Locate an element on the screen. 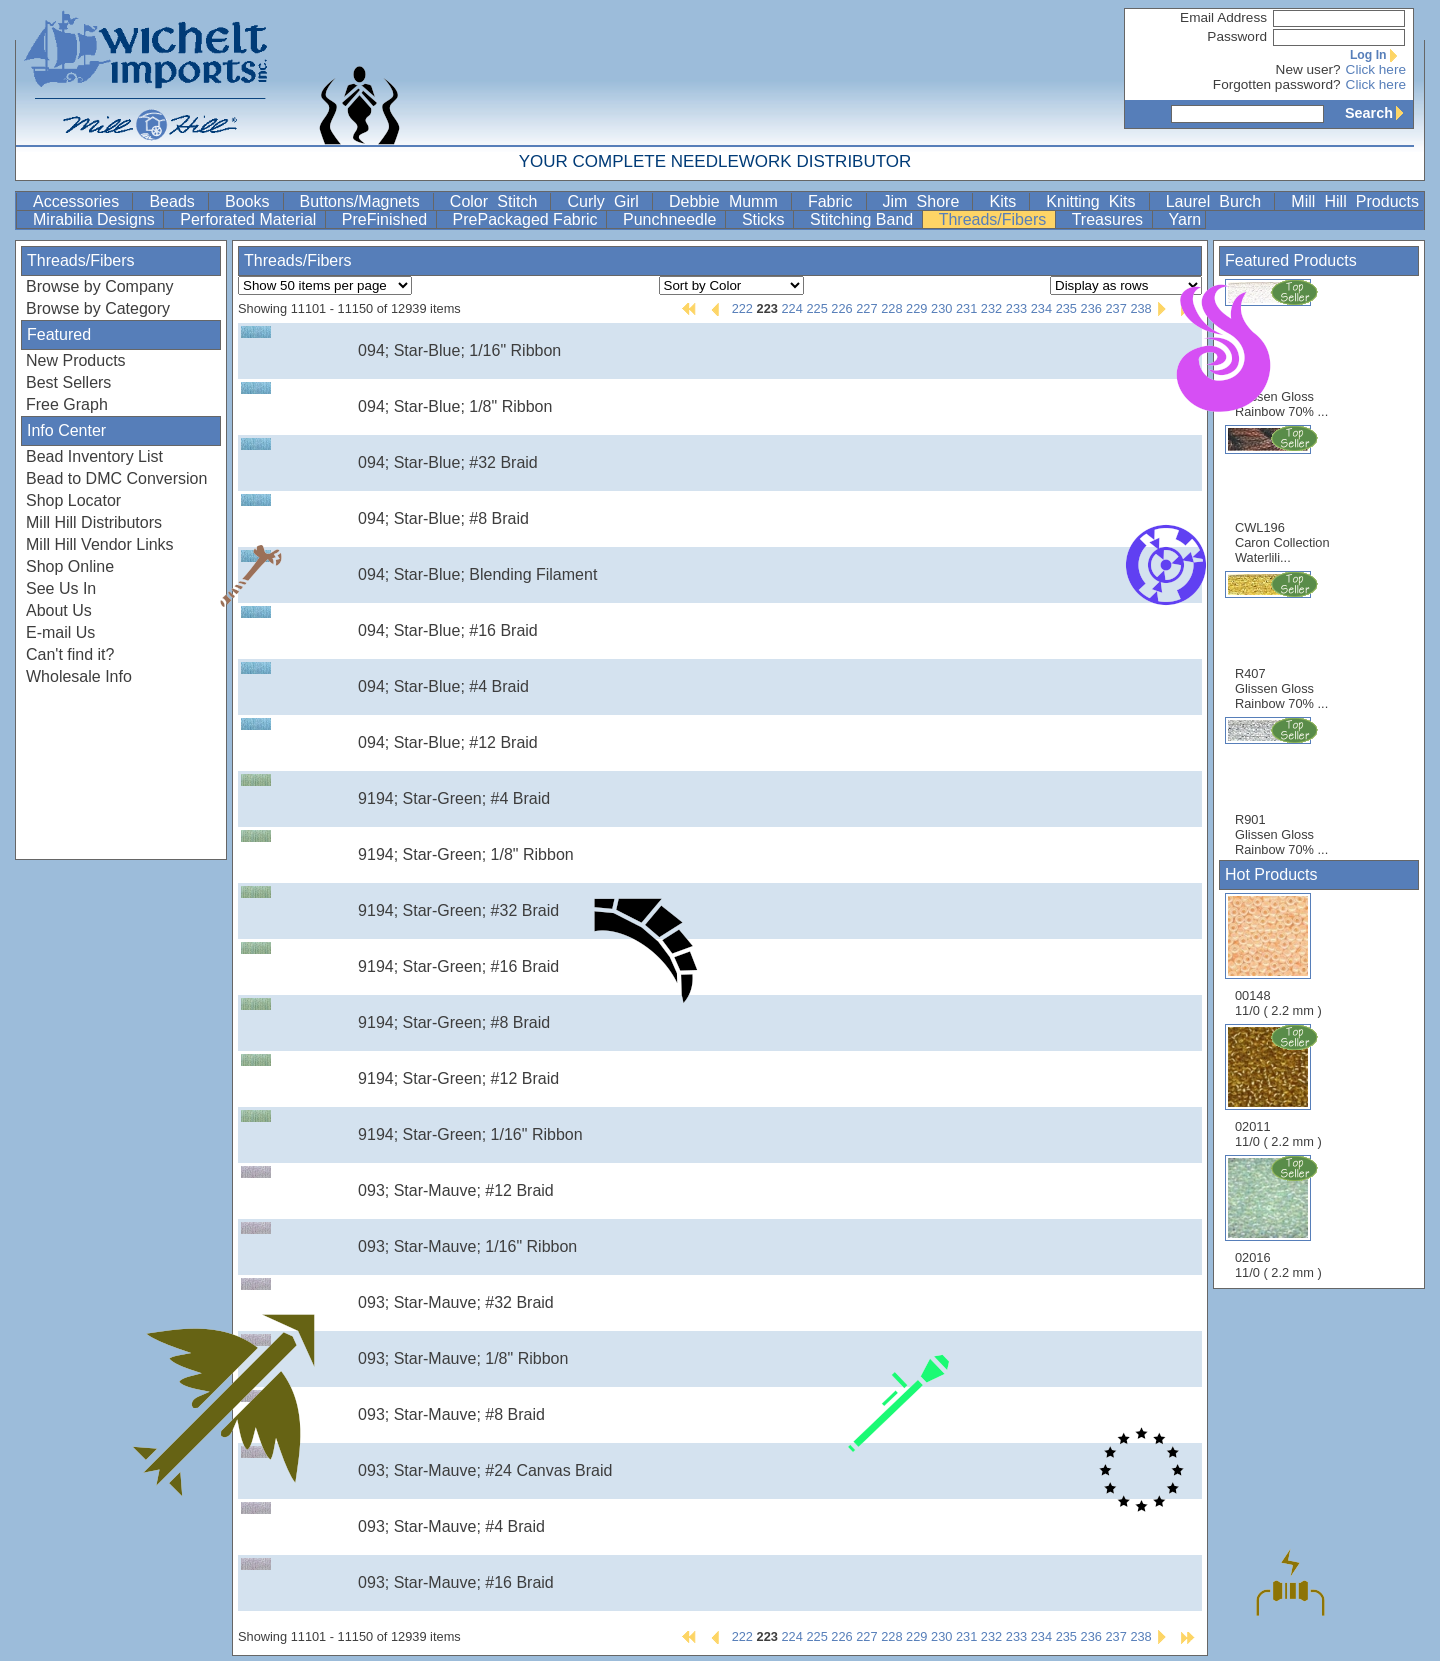 The image size is (1440, 1661). select european union as region or country is located at coordinates (1141, 1469).